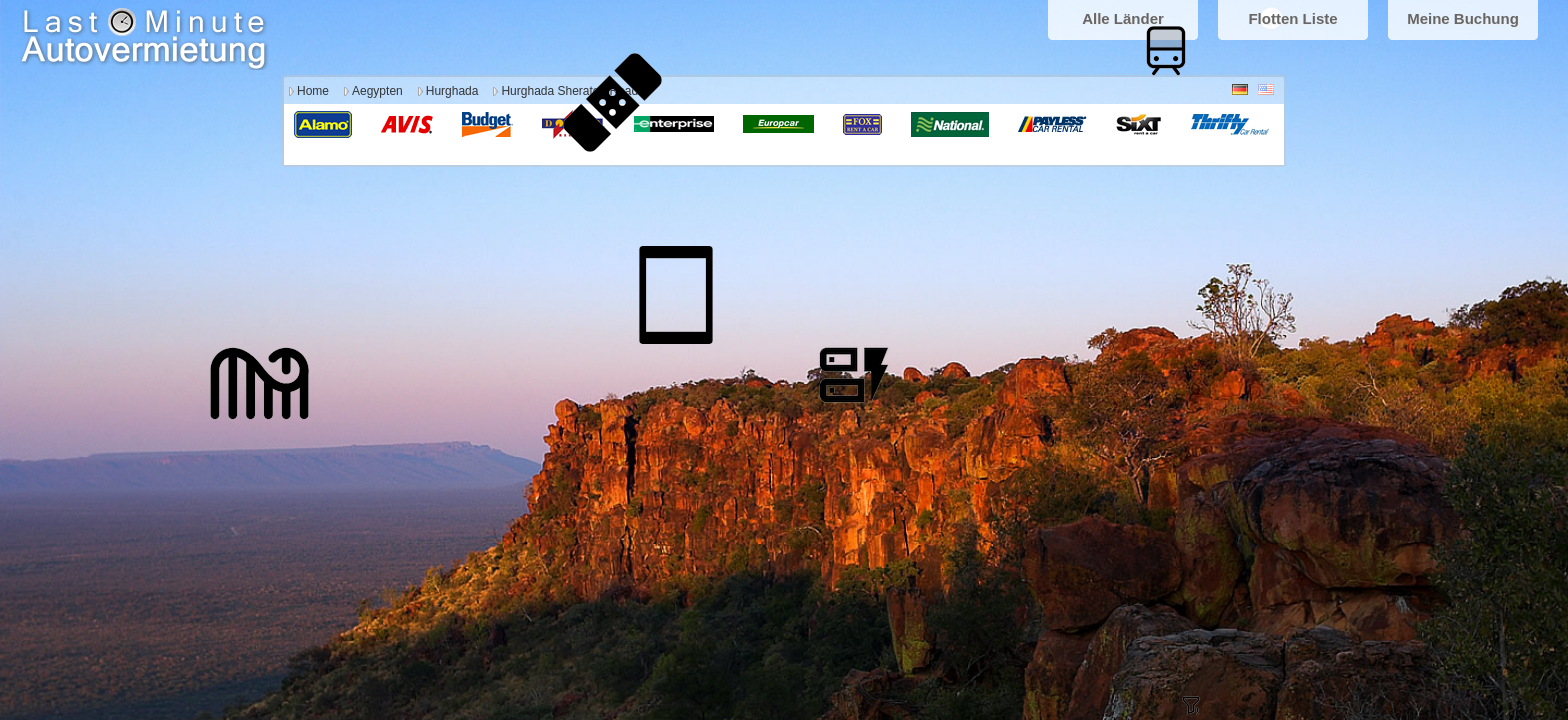 Image resolution: width=1568 pixels, height=720 pixels. I want to click on filter has an issue or warning, so click(1191, 705).